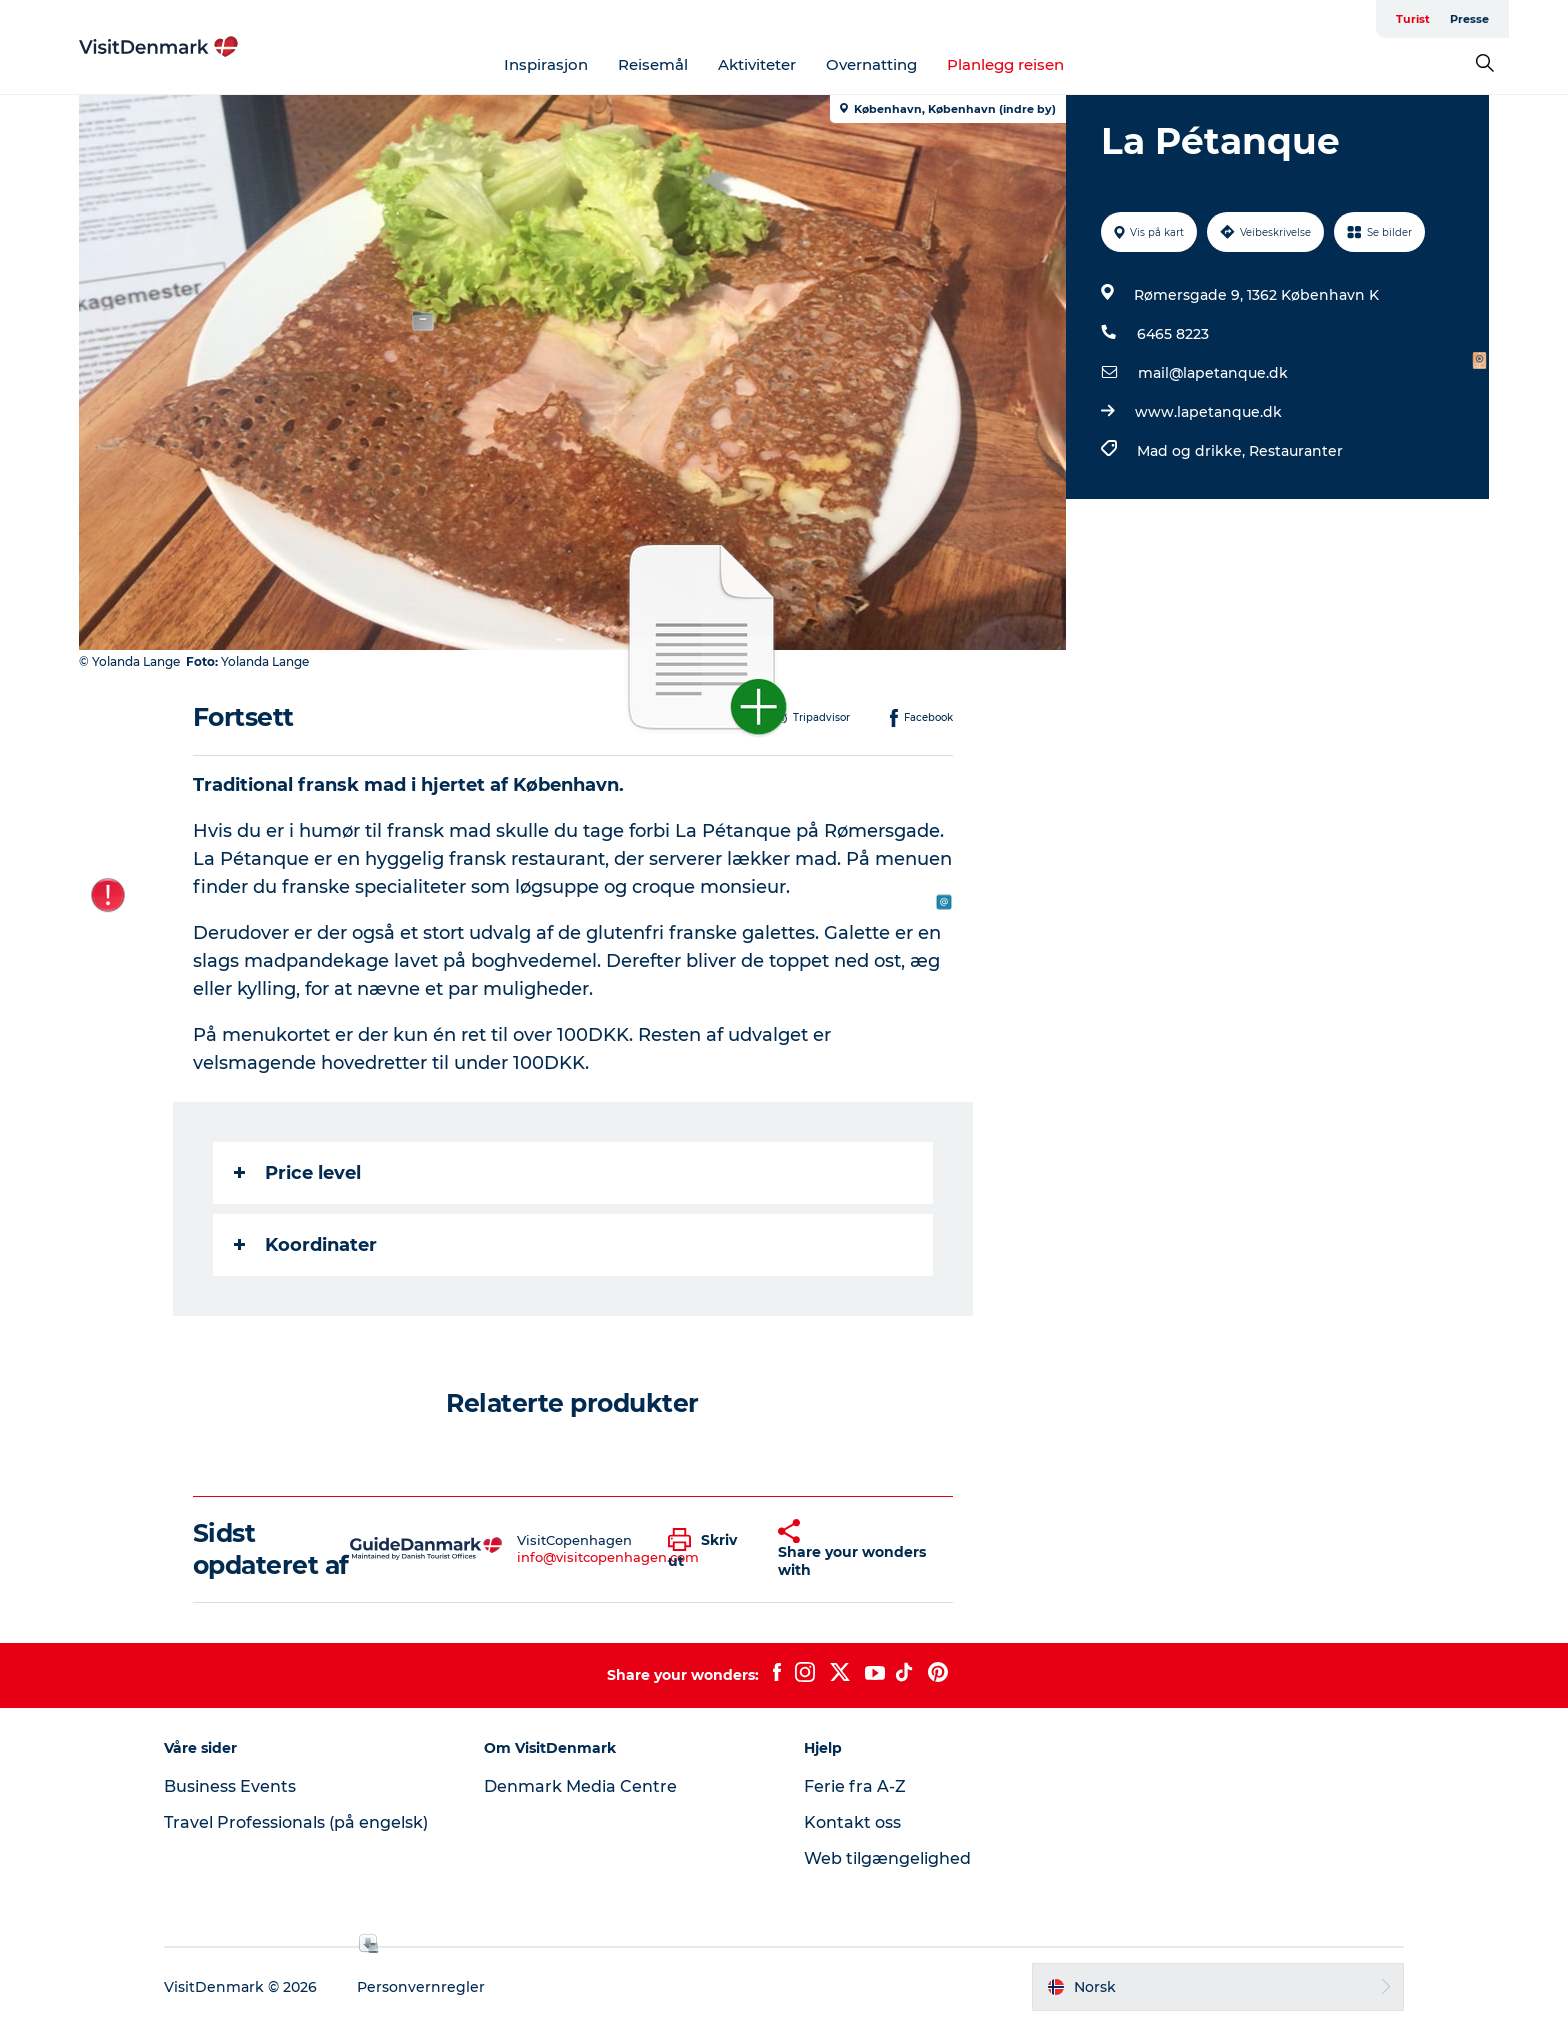 This screenshot has height=2026, width=1568. I want to click on software package being configured or installed, so click(1479, 360).